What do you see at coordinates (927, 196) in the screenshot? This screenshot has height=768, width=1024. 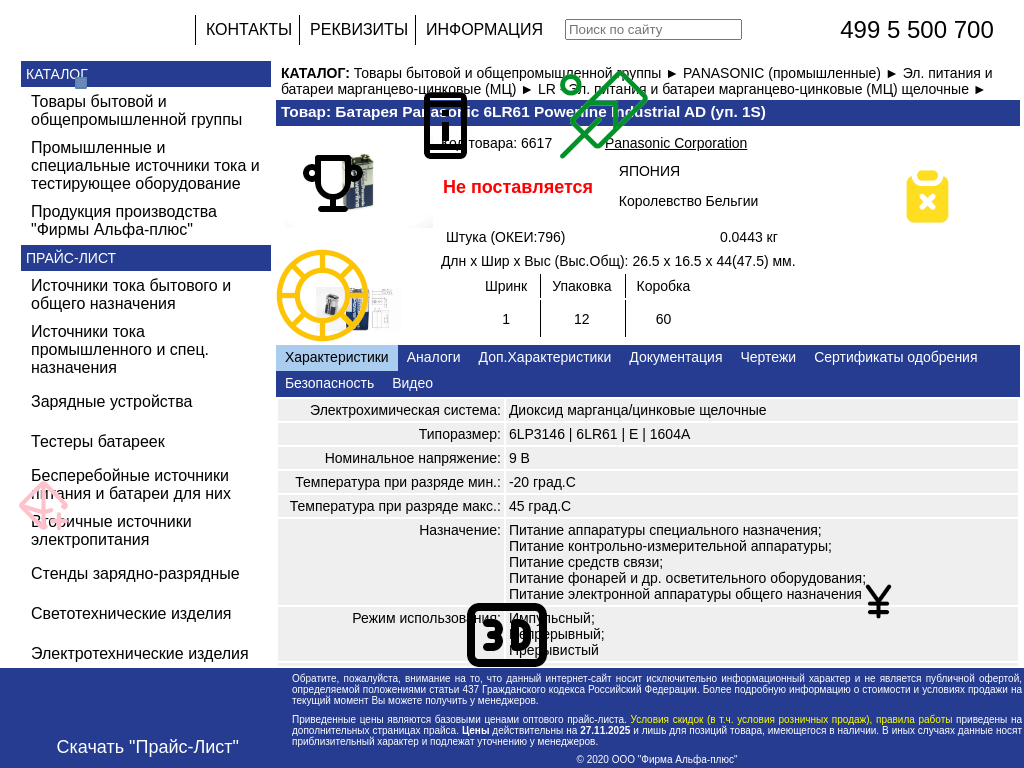 I see `clear clipboard contents` at bounding box center [927, 196].